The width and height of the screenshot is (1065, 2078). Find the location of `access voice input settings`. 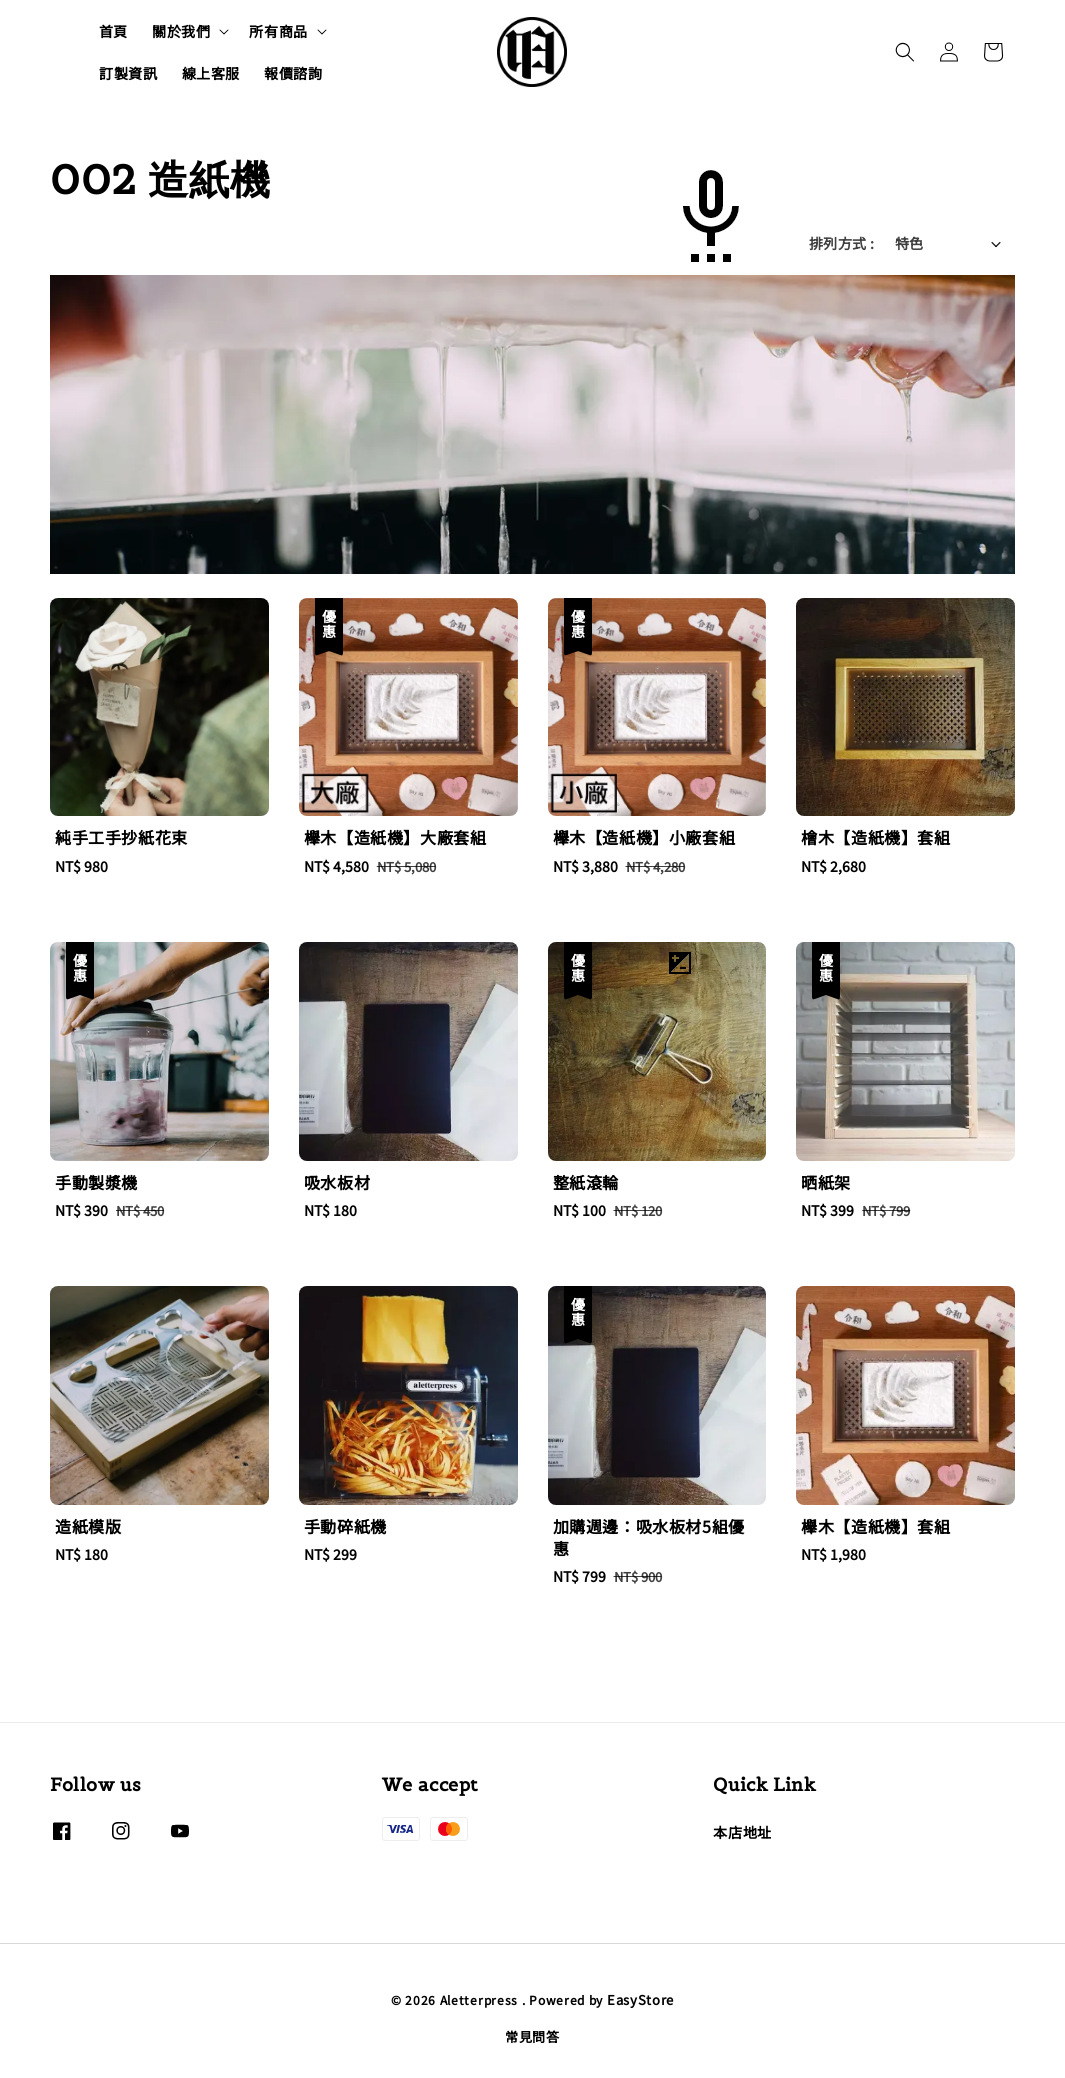

access voice input settings is located at coordinates (711, 214).